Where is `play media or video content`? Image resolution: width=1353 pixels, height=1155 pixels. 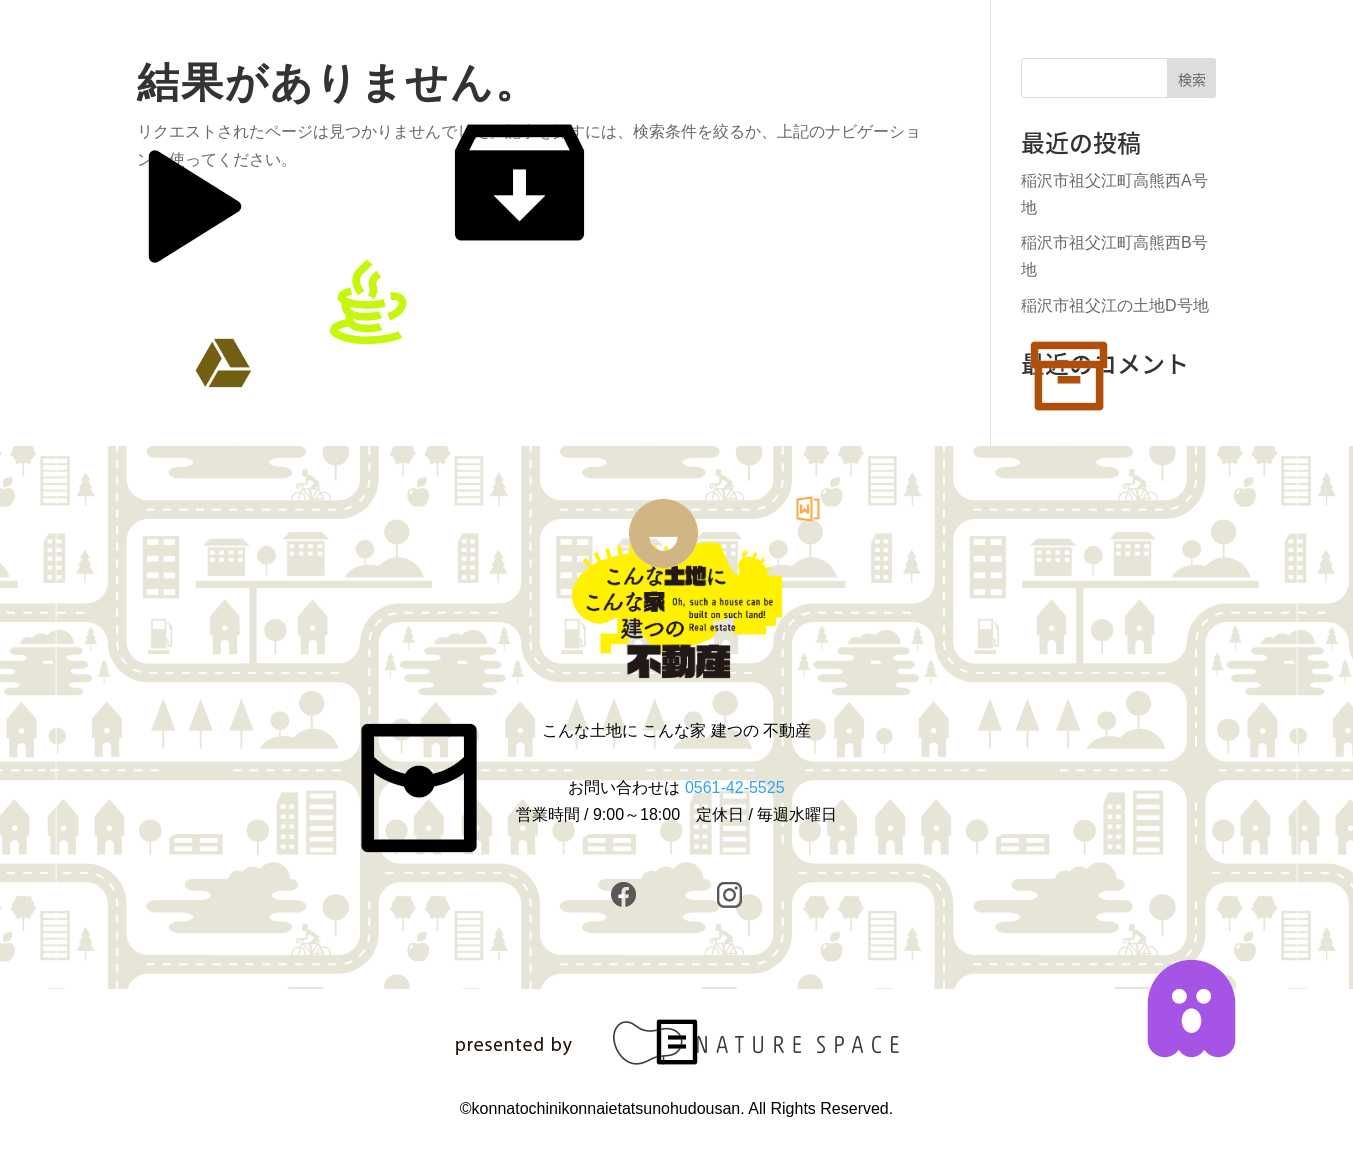 play media or video content is located at coordinates (185, 206).